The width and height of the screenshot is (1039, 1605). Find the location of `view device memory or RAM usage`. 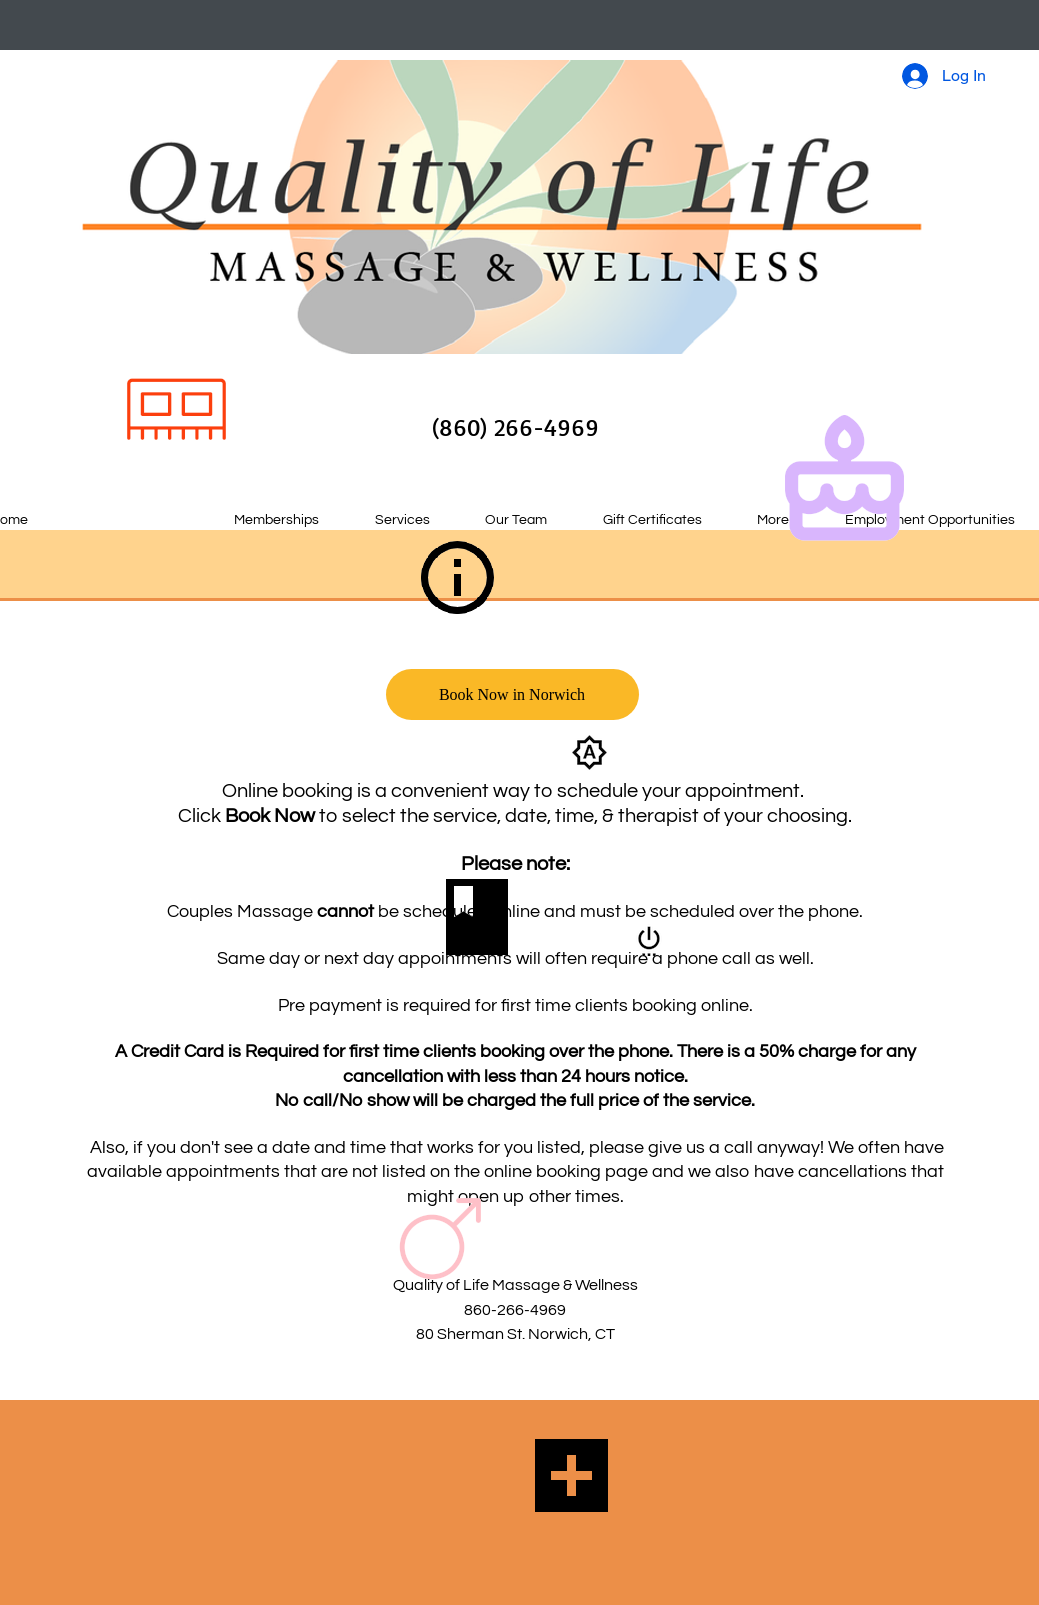

view device memory or RAM usage is located at coordinates (176, 407).